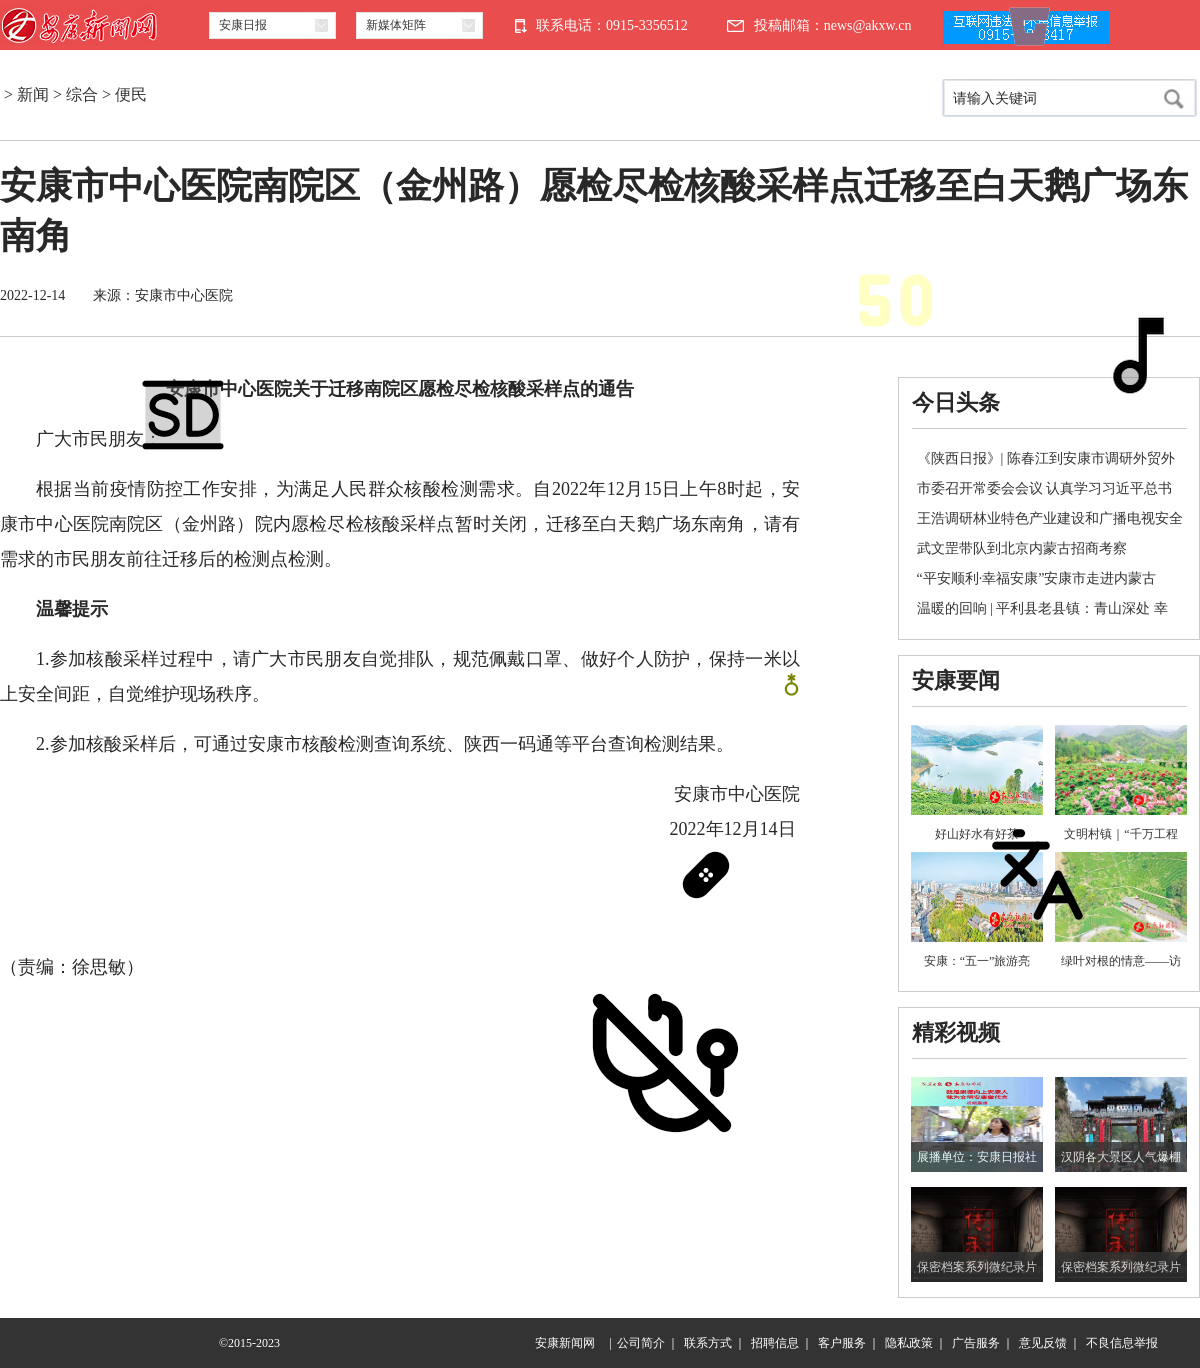  I want to click on medical services unavailable, so click(662, 1063).